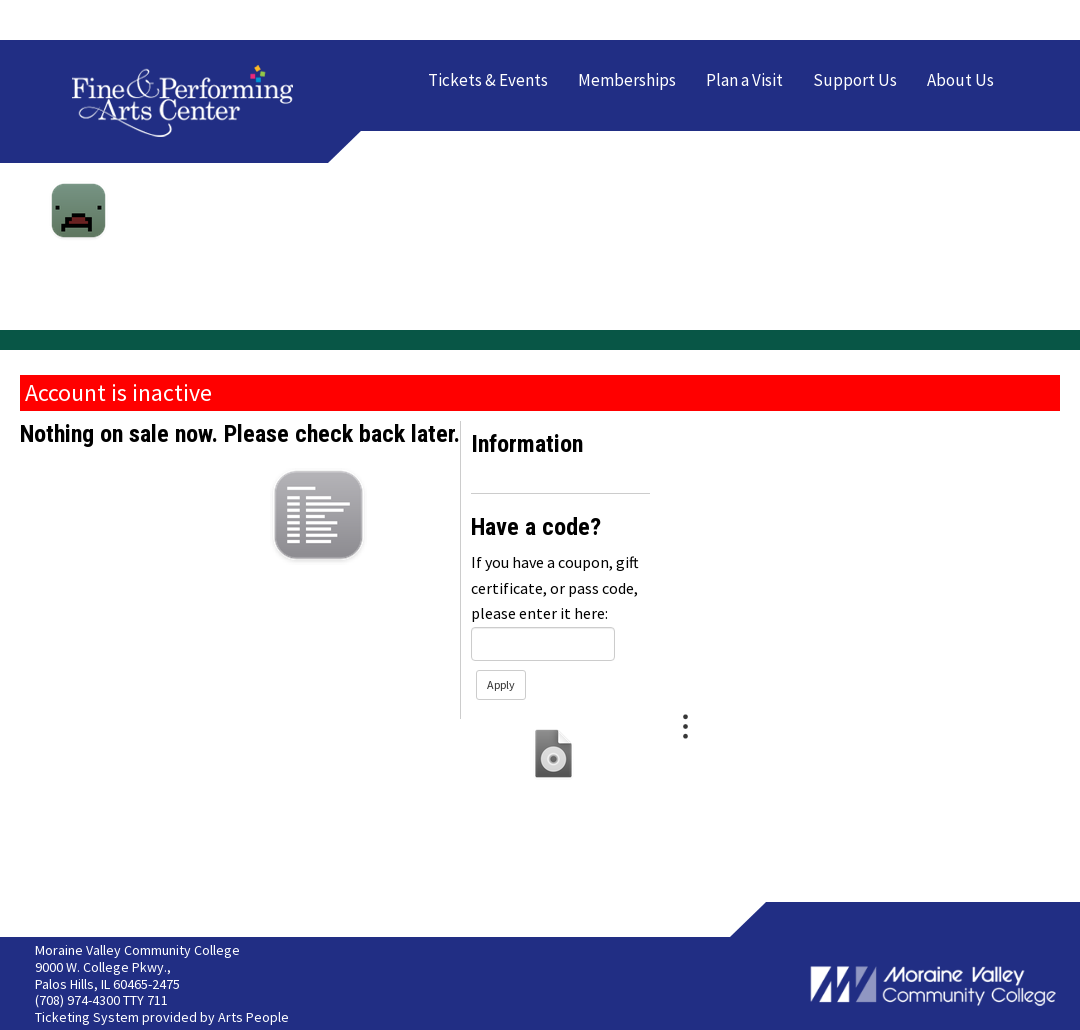 The image size is (1080, 1030). What do you see at coordinates (318, 516) in the screenshot?
I see `access log preferences or settings` at bounding box center [318, 516].